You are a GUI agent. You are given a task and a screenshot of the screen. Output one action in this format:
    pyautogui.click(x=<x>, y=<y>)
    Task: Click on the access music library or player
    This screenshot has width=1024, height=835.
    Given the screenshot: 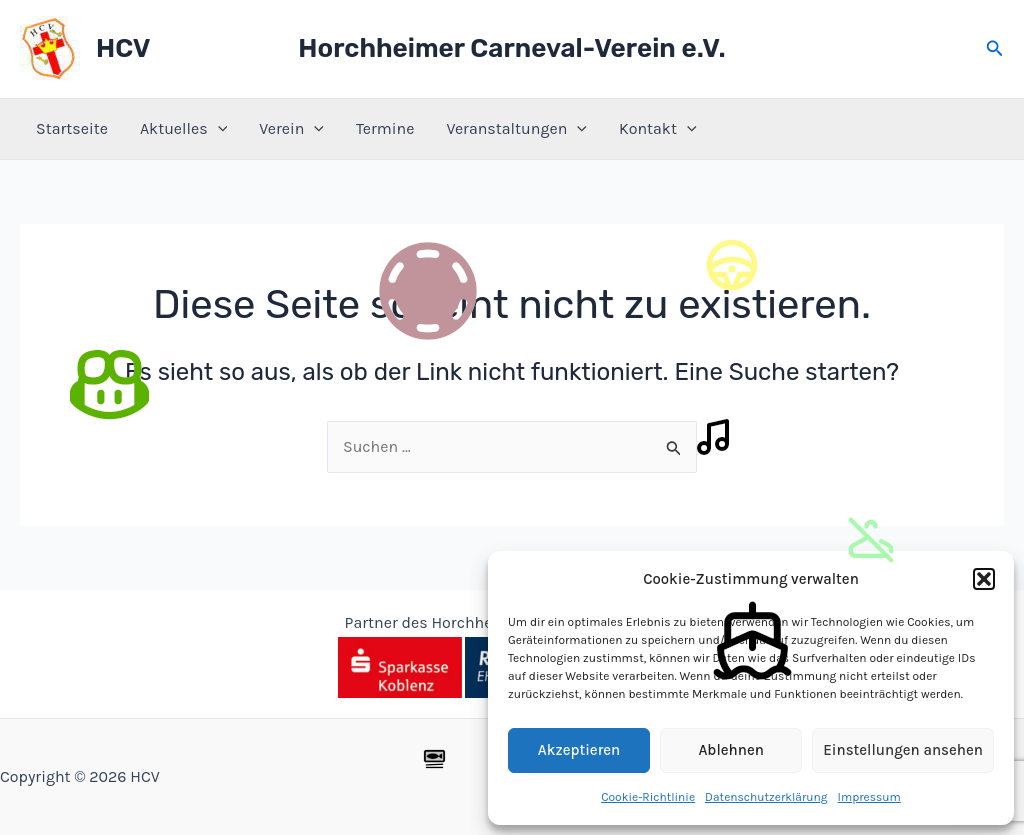 What is the action you would take?
    pyautogui.click(x=715, y=437)
    